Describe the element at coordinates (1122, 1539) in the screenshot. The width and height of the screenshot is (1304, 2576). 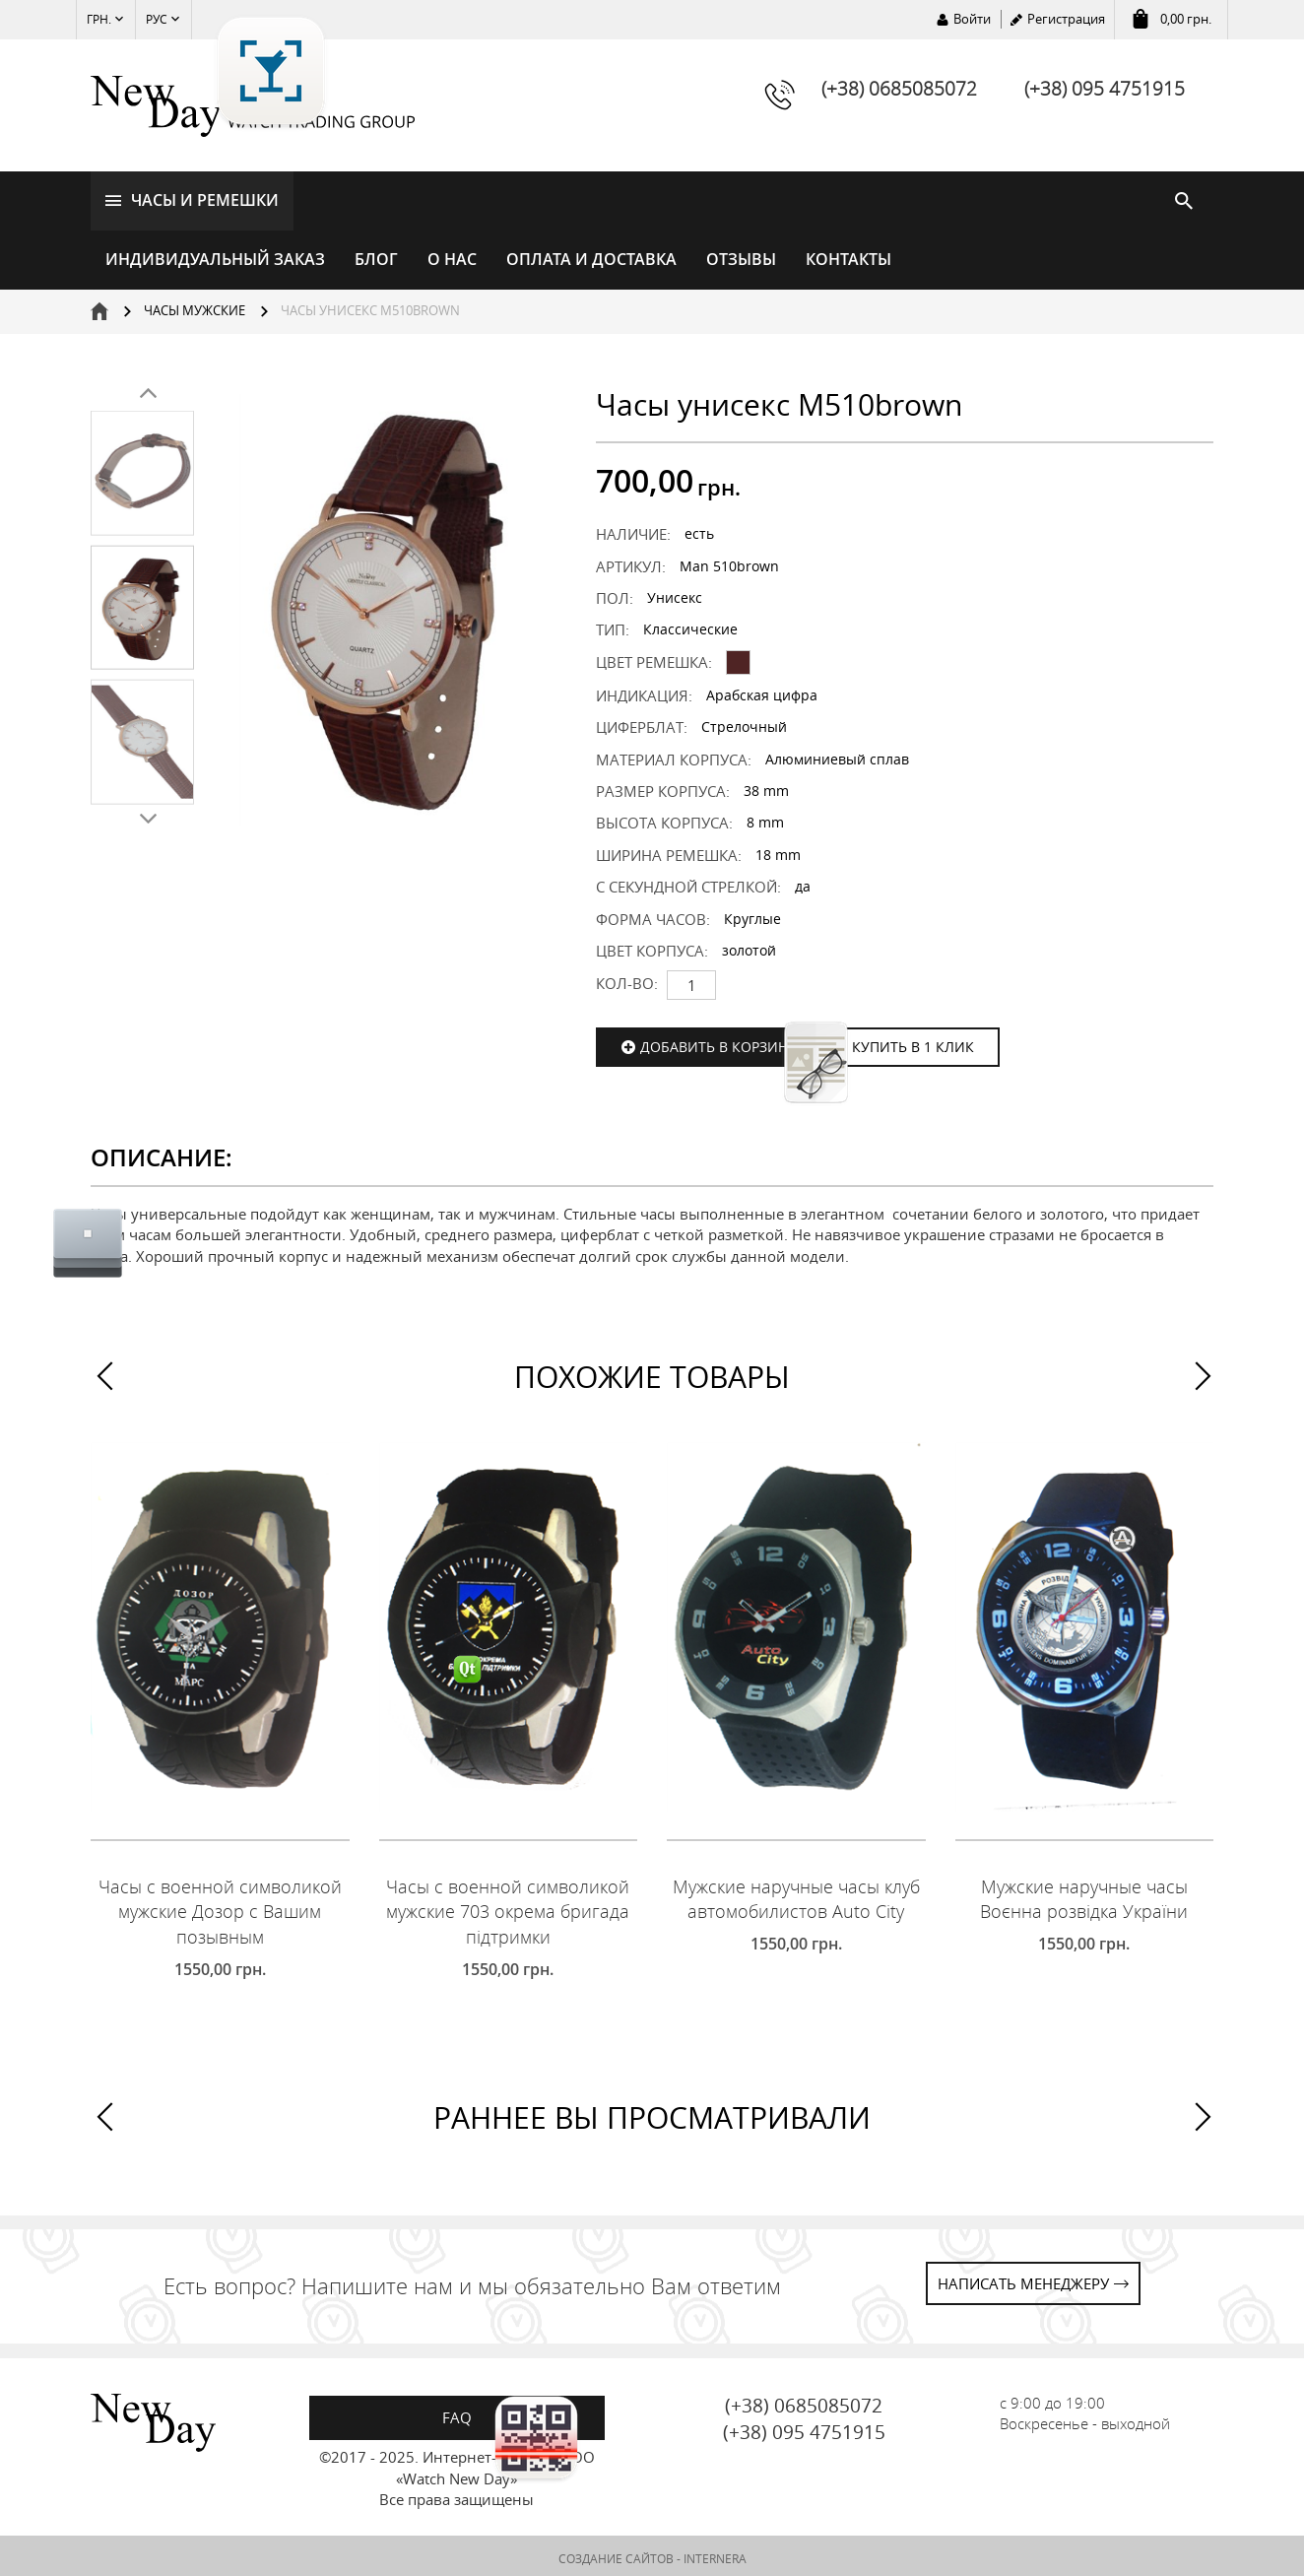
I see `check for available software updates` at that location.